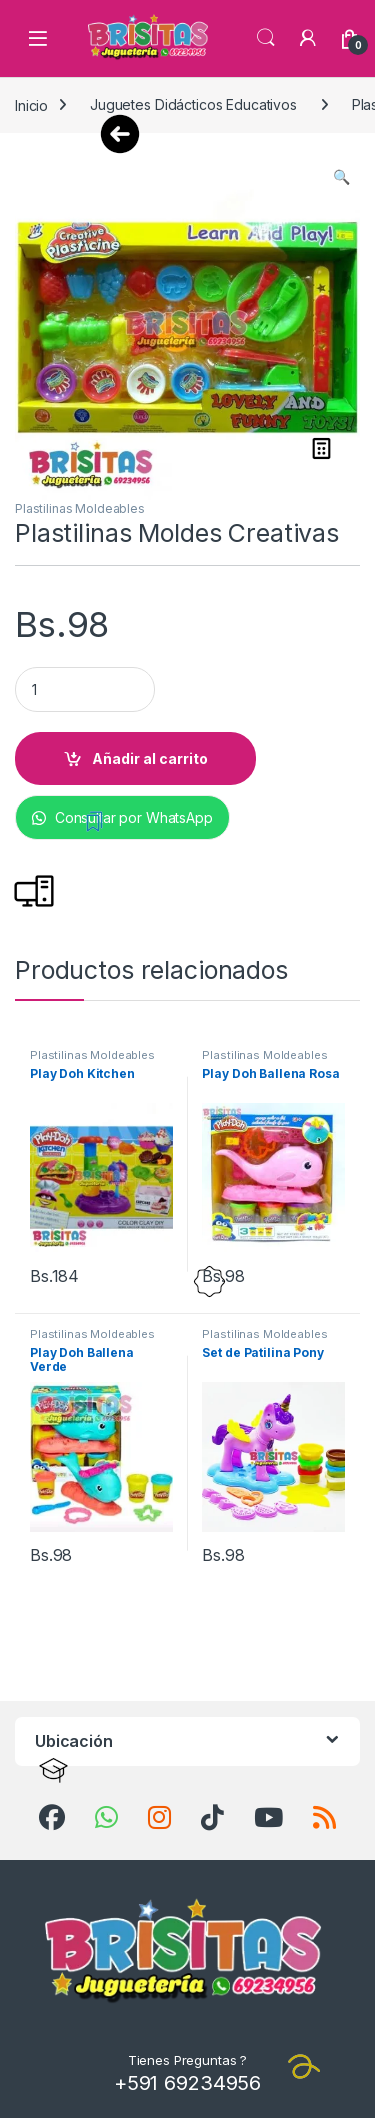  Describe the element at coordinates (209, 1281) in the screenshot. I see `indicates a badge or certification status` at that location.